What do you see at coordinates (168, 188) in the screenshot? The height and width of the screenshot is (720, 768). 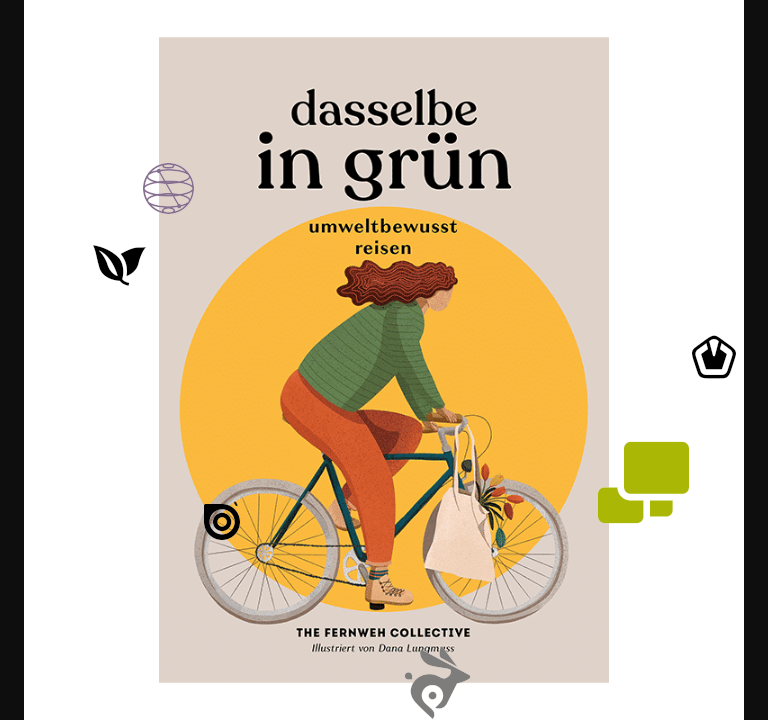 I see `qiskit quantum computing framework logo` at bounding box center [168, 188].